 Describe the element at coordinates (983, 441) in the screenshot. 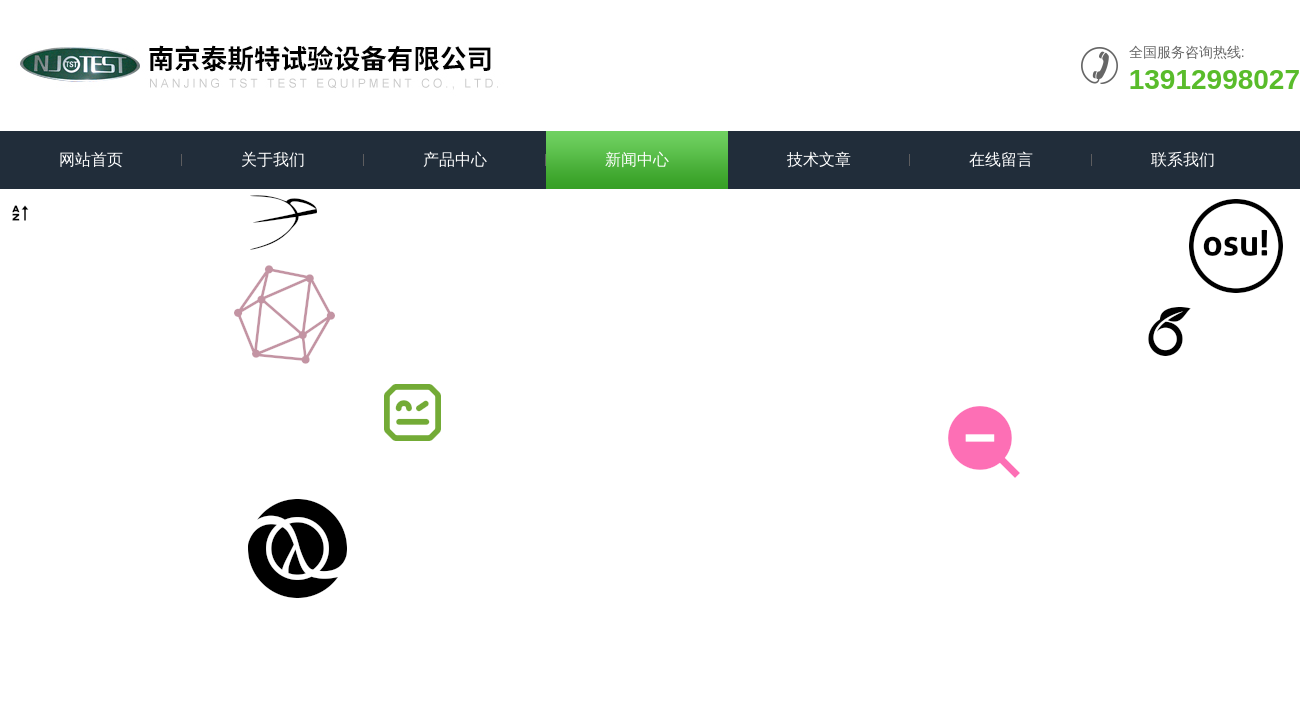

I see `zoom out to see more content` at that location.